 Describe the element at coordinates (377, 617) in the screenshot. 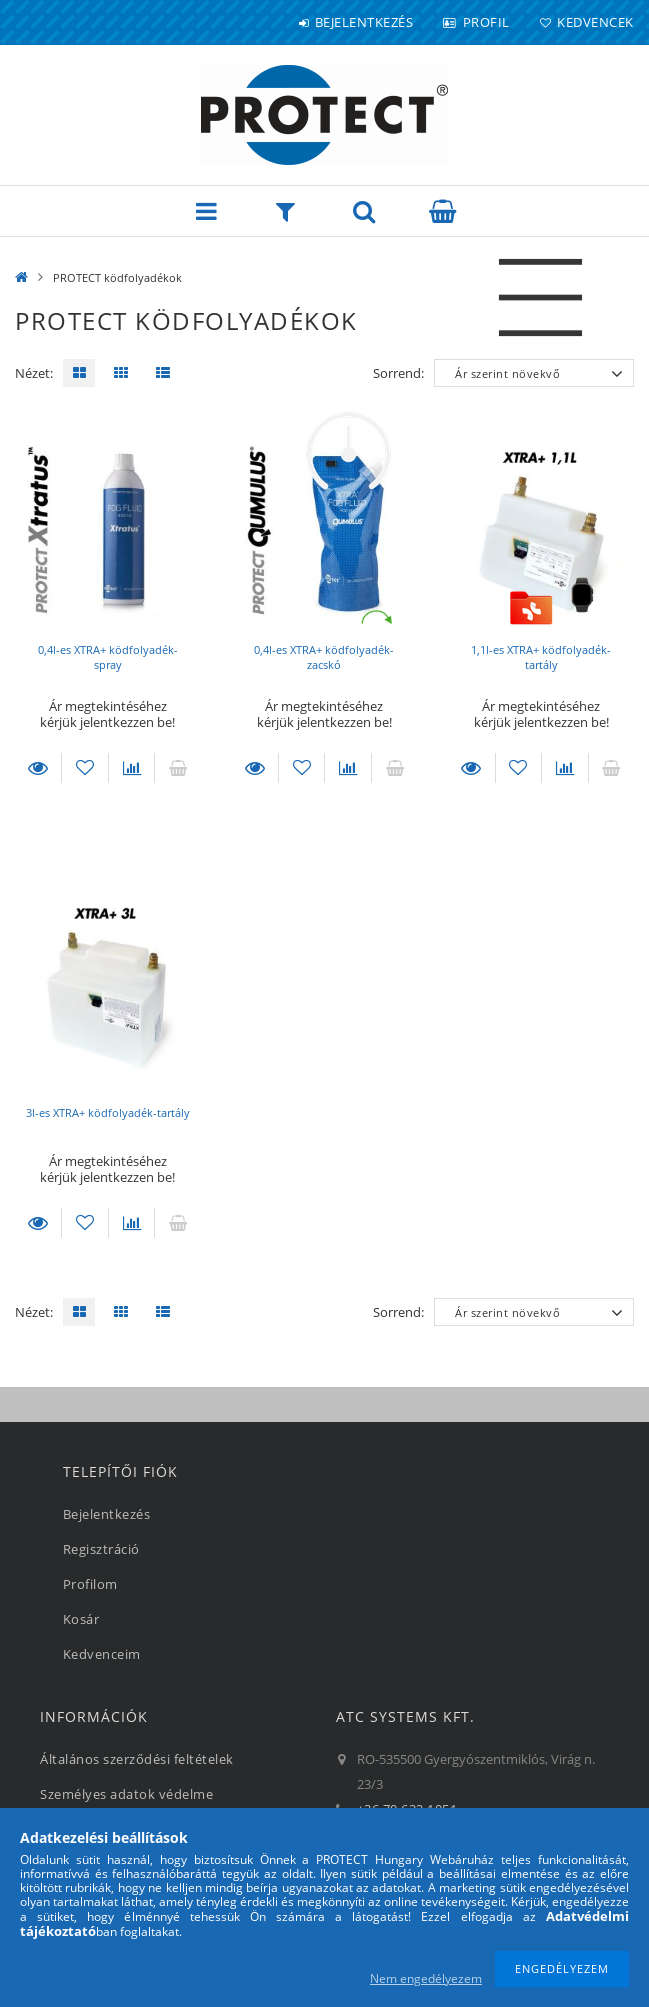

I see `redo the last undone action` at that location.